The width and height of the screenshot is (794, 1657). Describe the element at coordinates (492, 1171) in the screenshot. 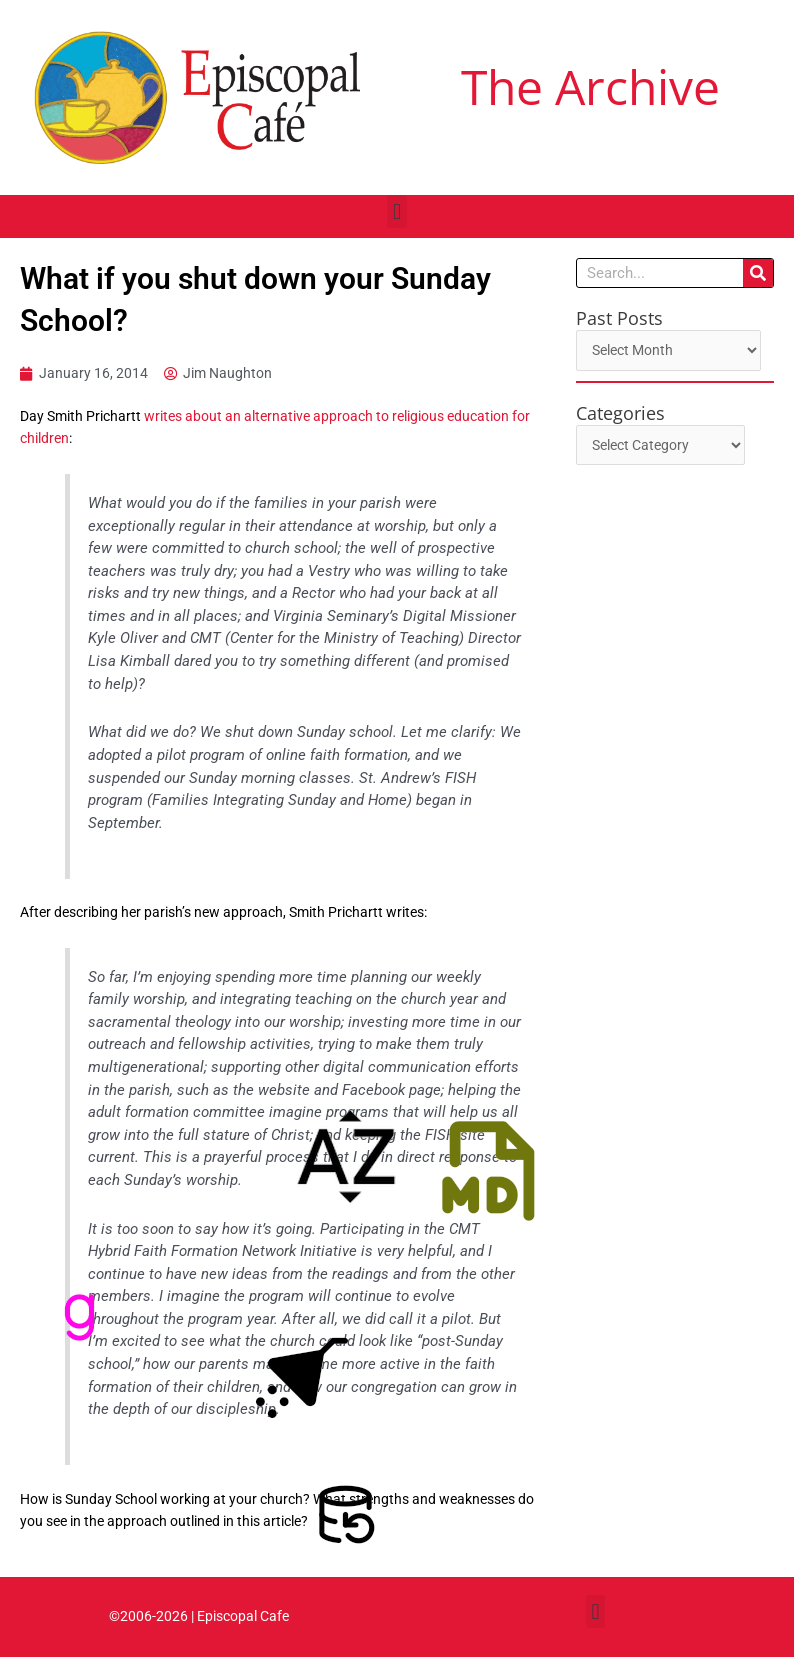

I see `open a markdown file` at that location.